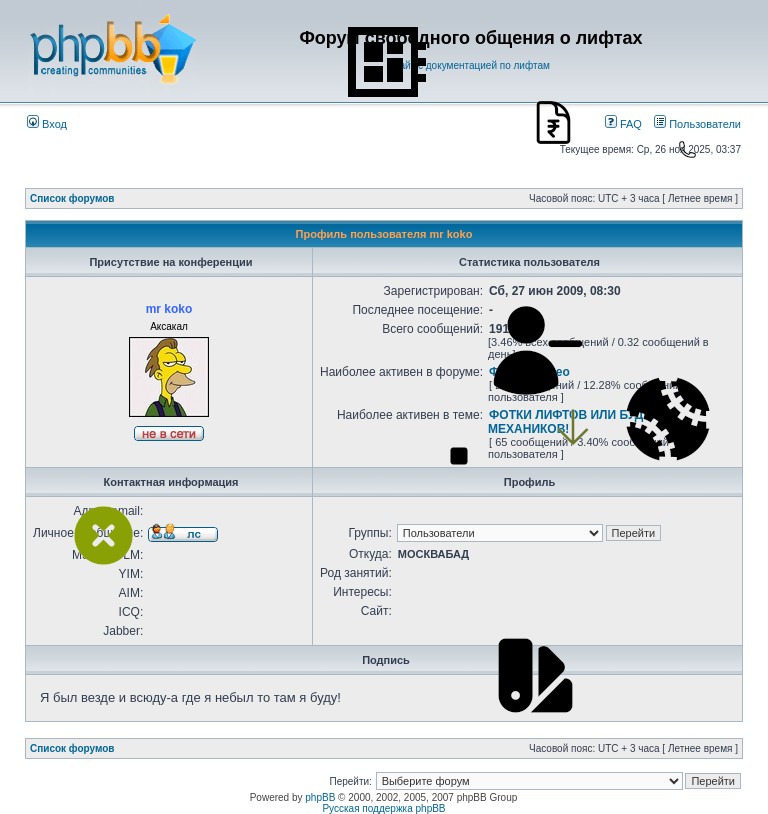  I want to click on access color palette or theme options, so click(535, 675).